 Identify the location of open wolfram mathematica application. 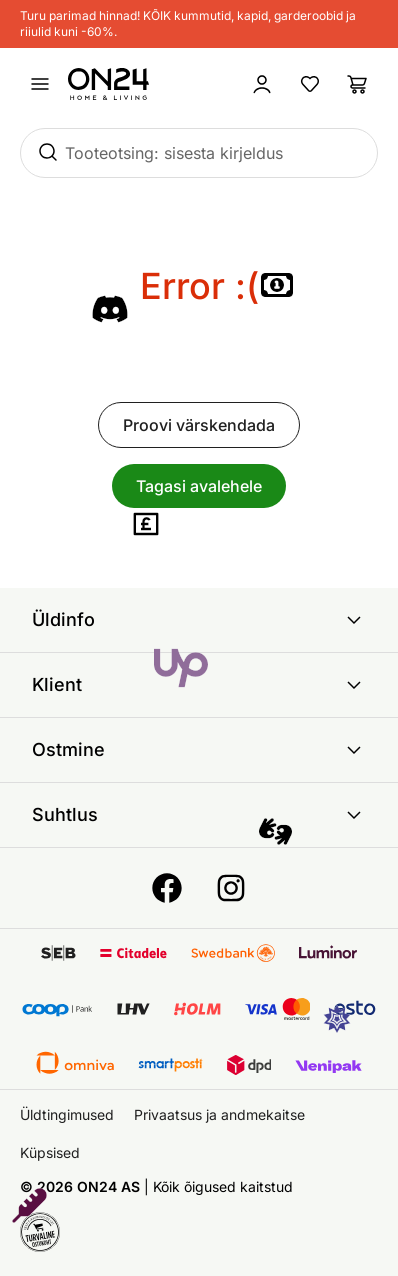
(337, 1019).